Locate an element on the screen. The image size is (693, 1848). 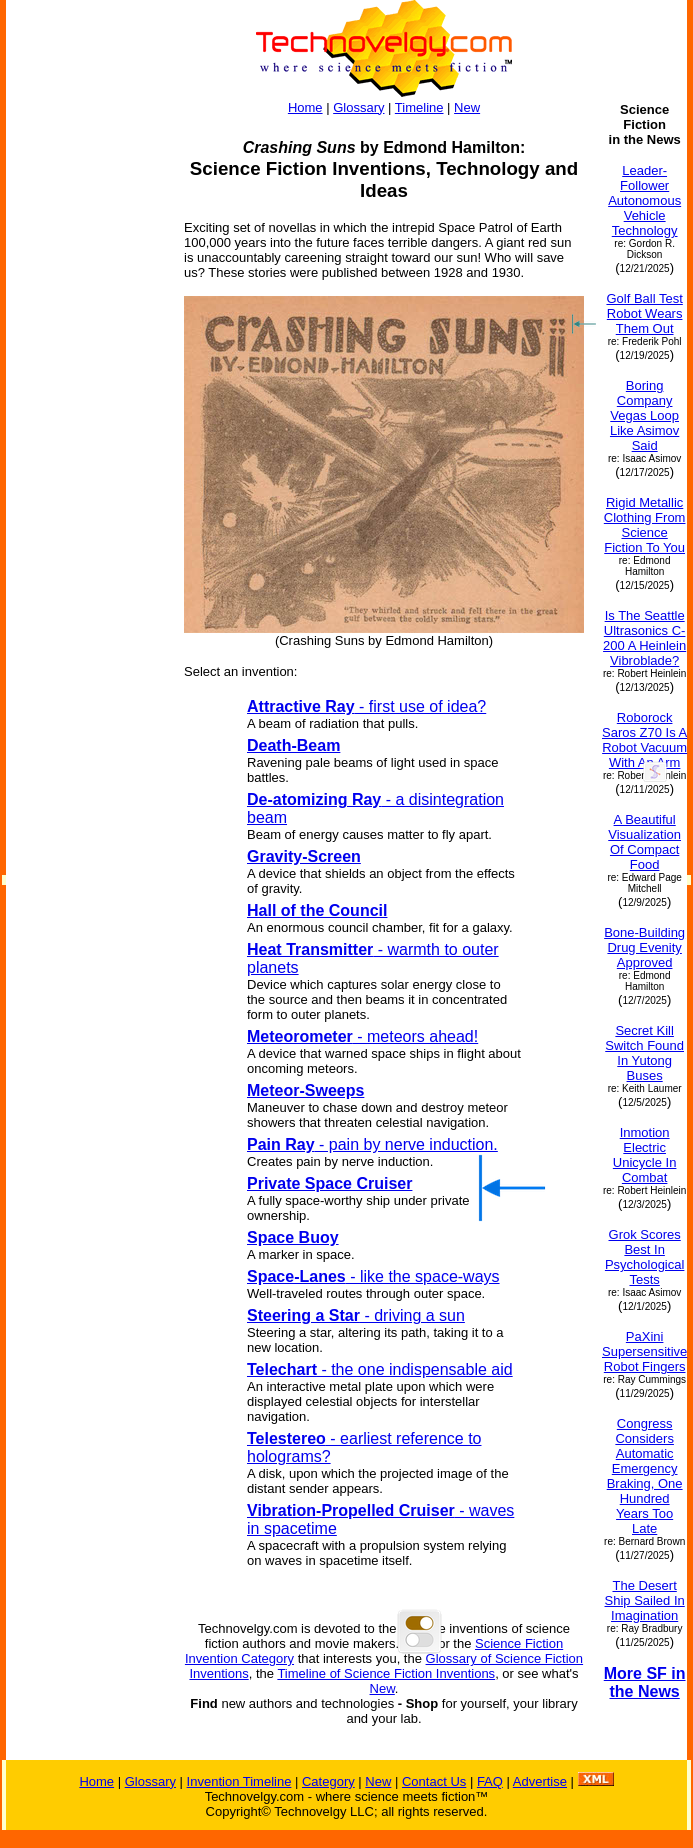
open desktop preferences or settings is located at coordinates (419, 1631).